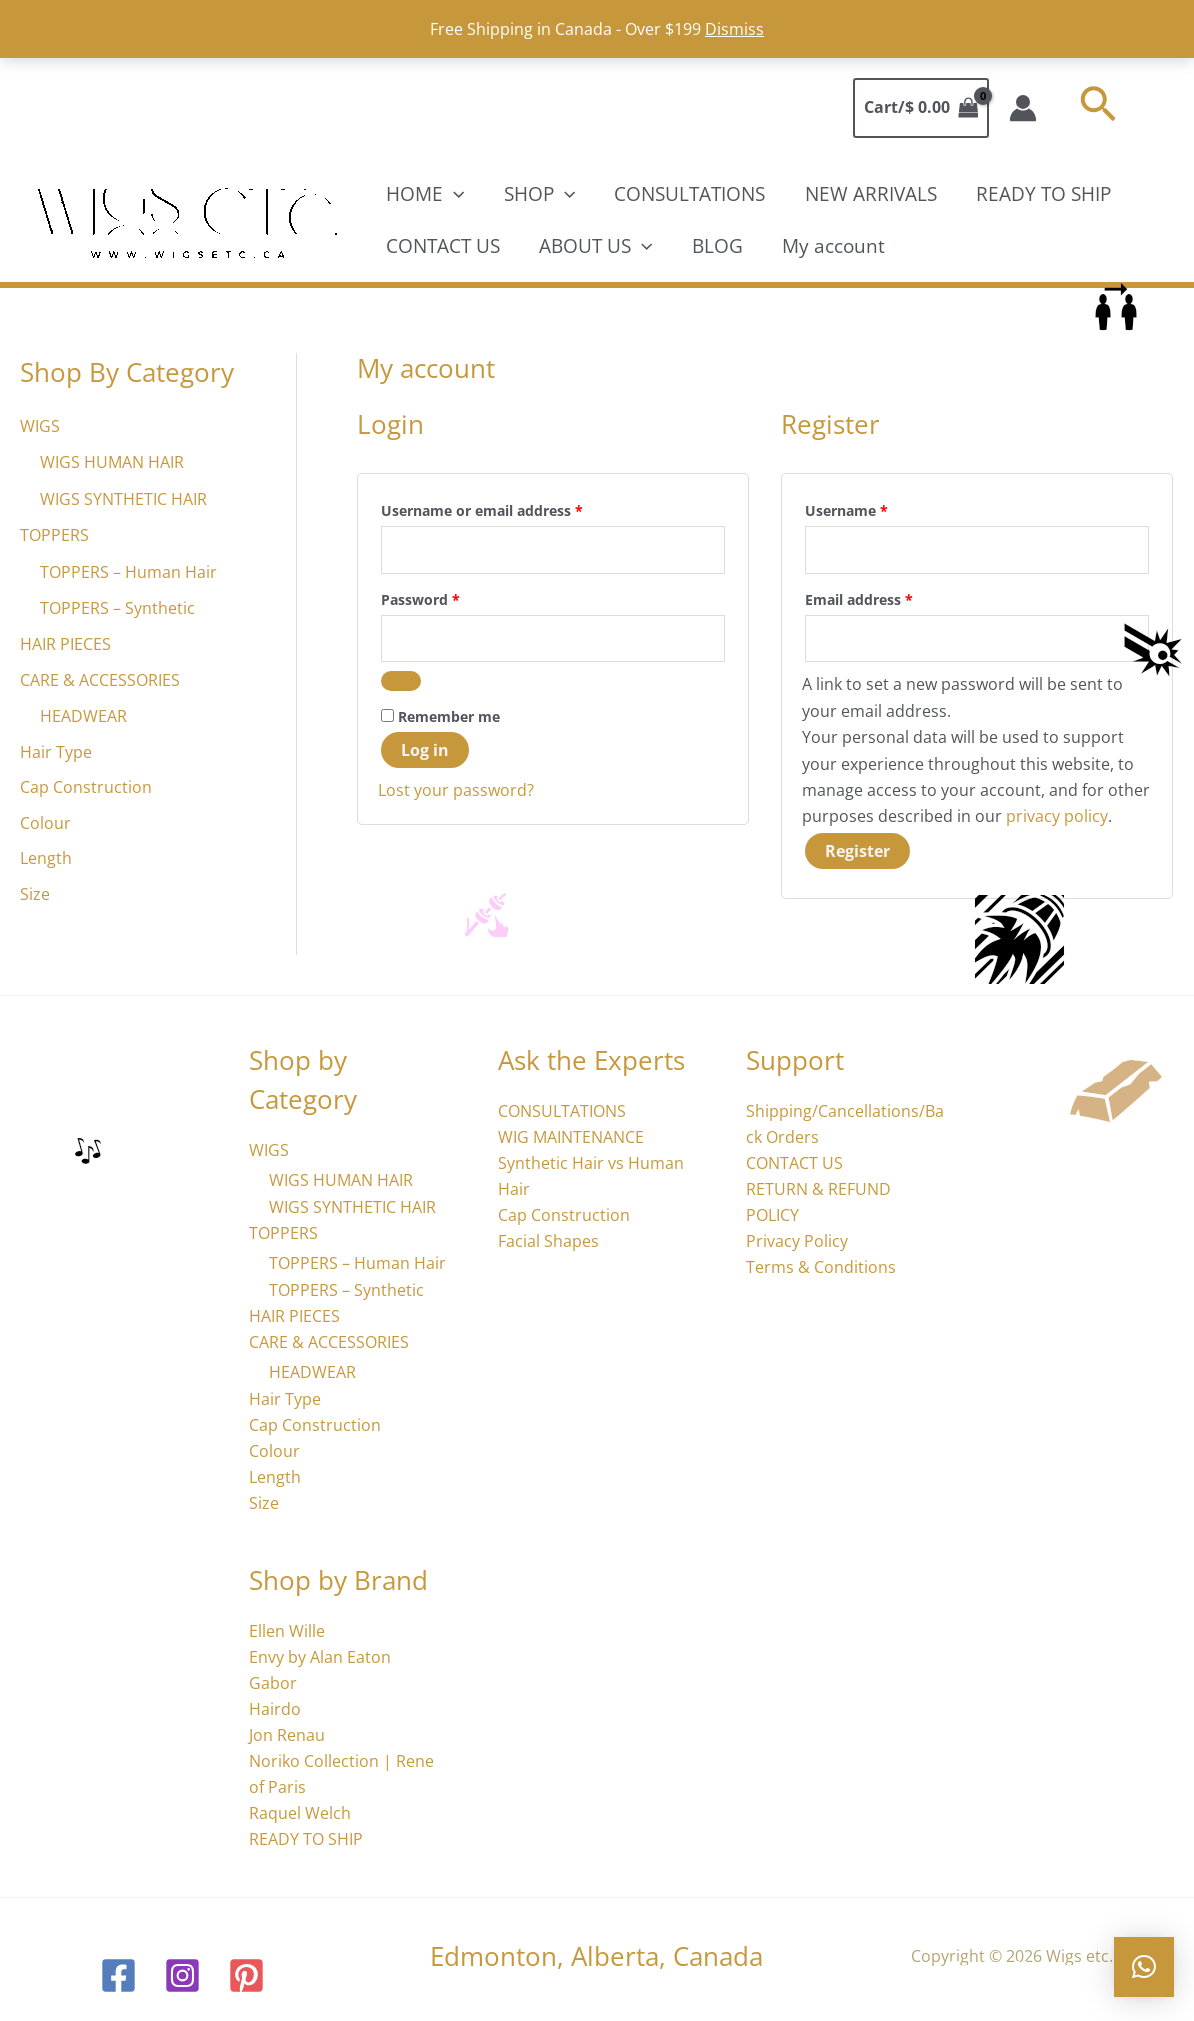 This screenshot has height=2021, width=1194. Describe the element at coordinates (1019, 939) in the screenshot. I see `activate boost or turbo mode` at that location.